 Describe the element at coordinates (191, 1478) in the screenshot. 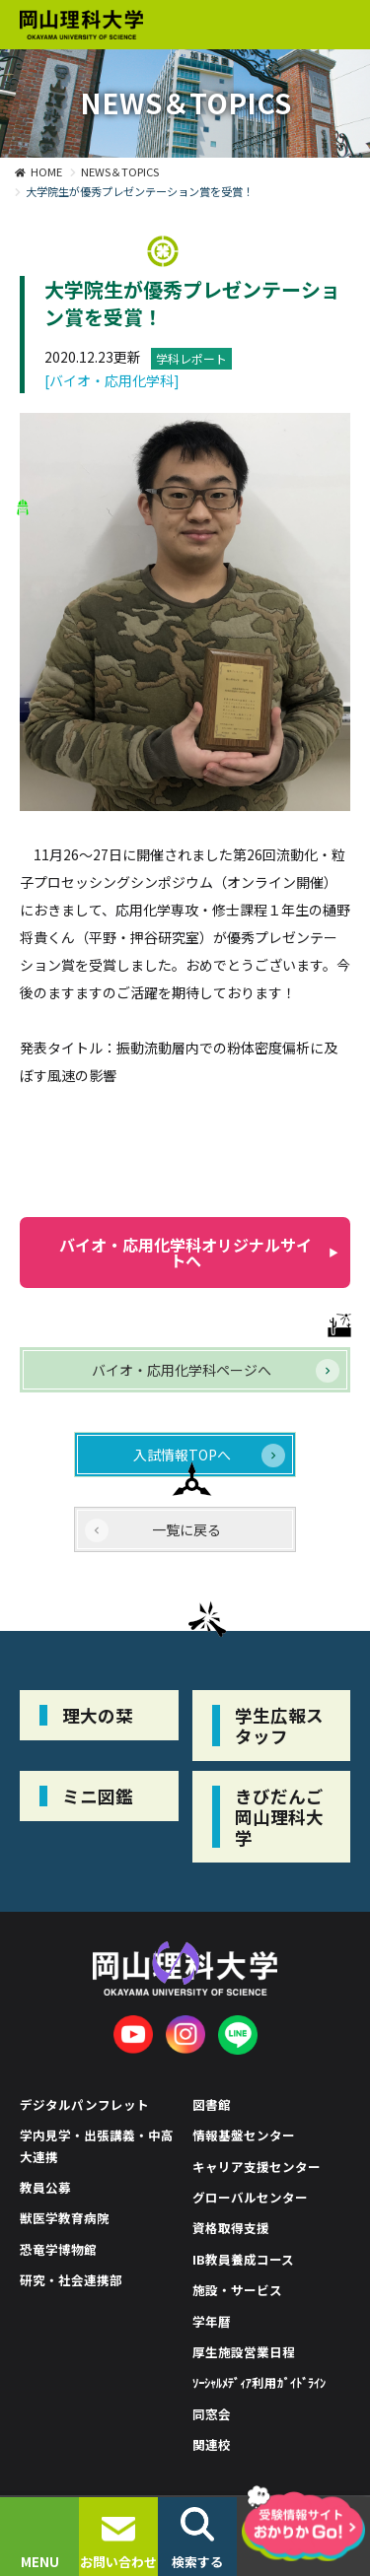

I see `throwing weapon icon in a game inventory` at that location.